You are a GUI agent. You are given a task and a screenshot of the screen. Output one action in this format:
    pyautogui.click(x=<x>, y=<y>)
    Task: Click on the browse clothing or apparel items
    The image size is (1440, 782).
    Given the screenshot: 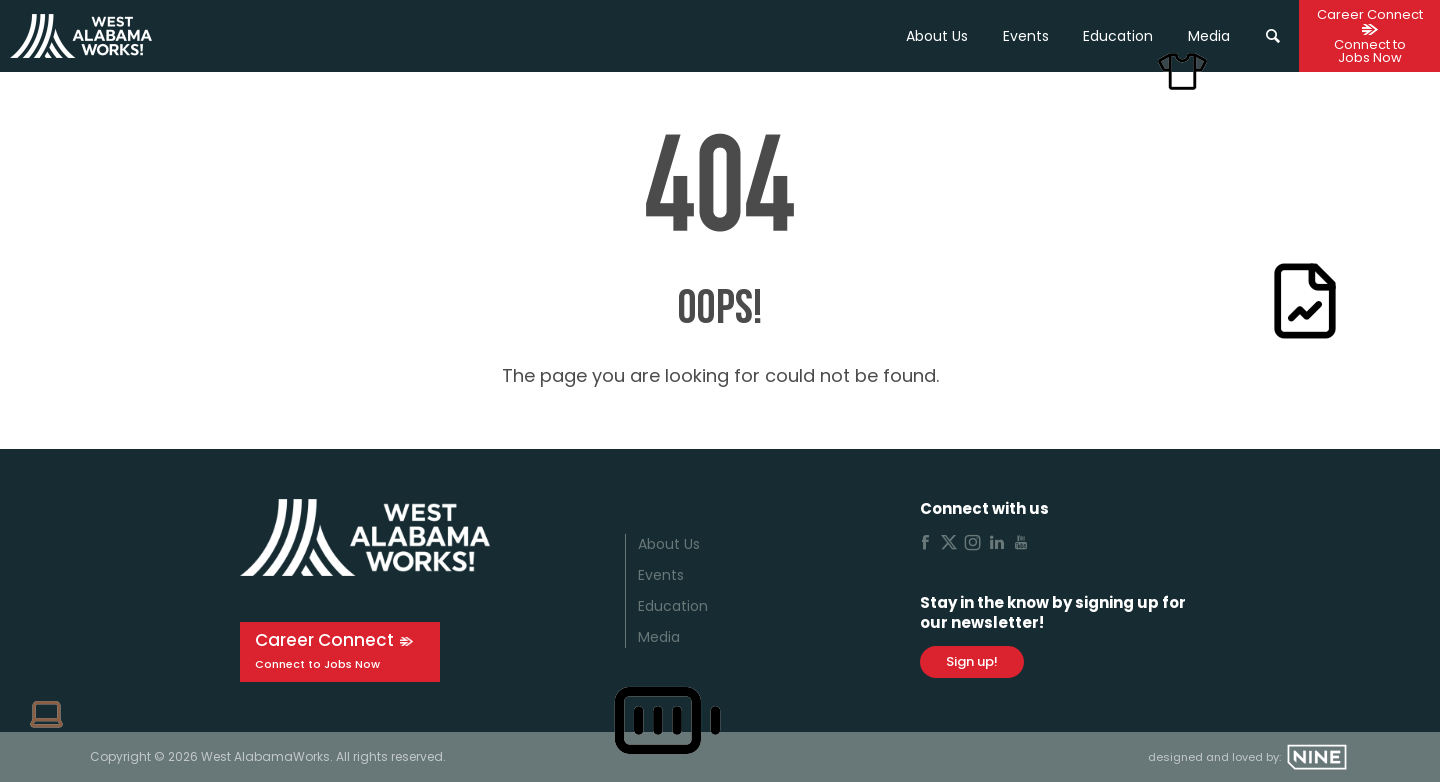 What is the action you would take?
    pyautogui.click(x=1182, y=71)
    